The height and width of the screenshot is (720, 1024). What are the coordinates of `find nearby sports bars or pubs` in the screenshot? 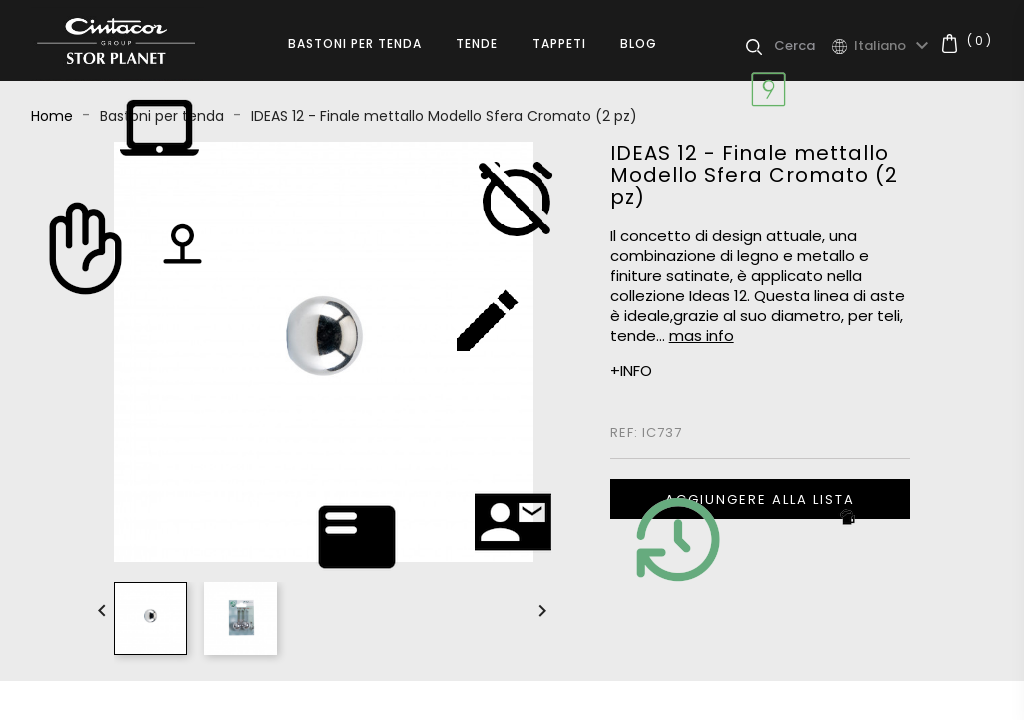 It's located at (847, 517).